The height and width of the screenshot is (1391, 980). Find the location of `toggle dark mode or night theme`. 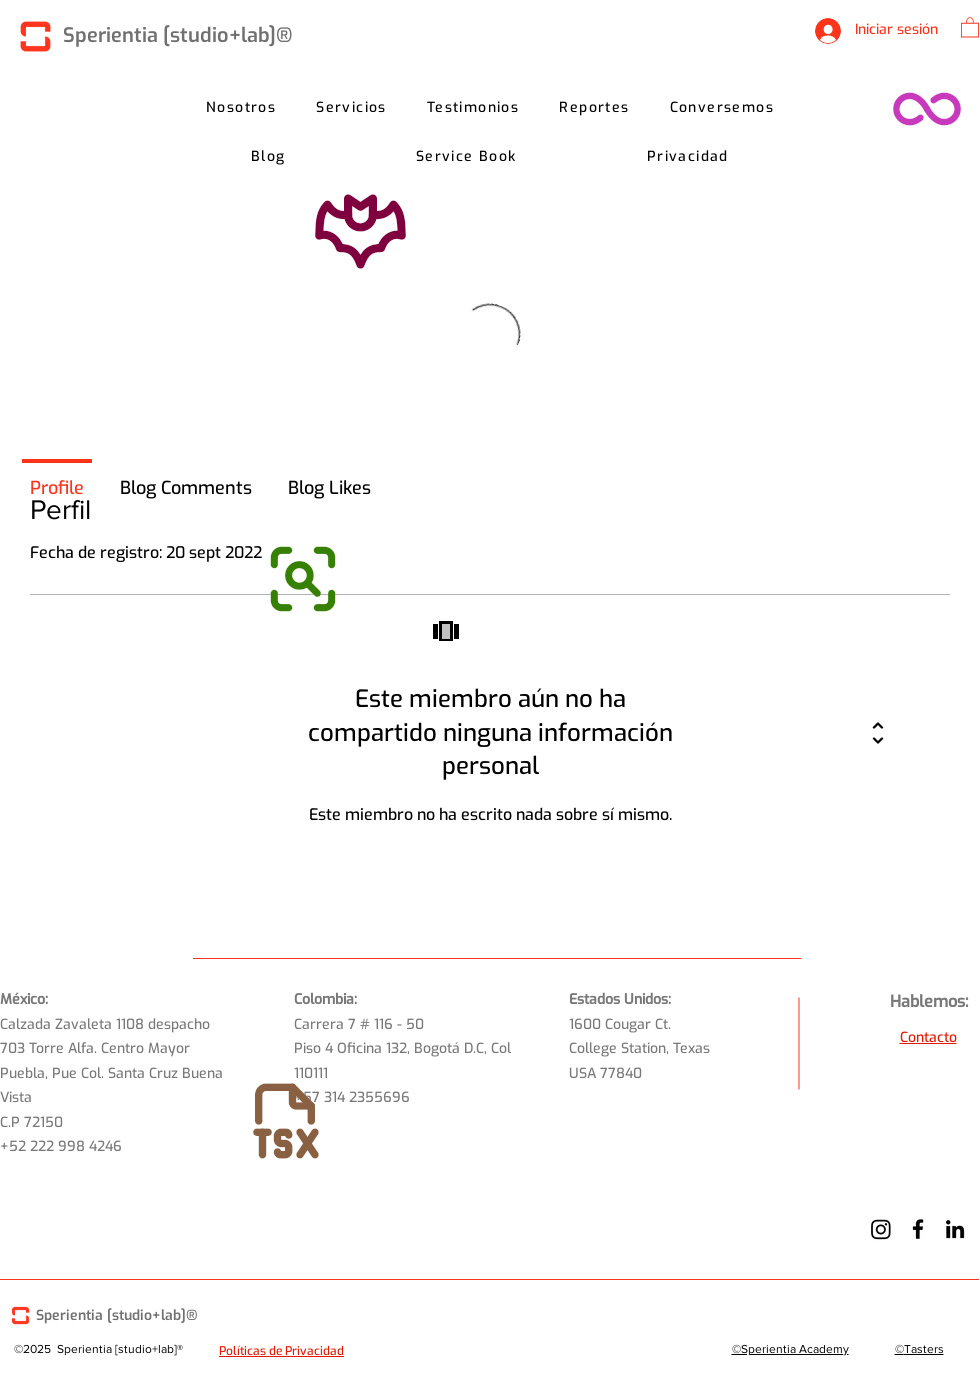

toggle dark mode or night theme is located at coordinates (360, 231).